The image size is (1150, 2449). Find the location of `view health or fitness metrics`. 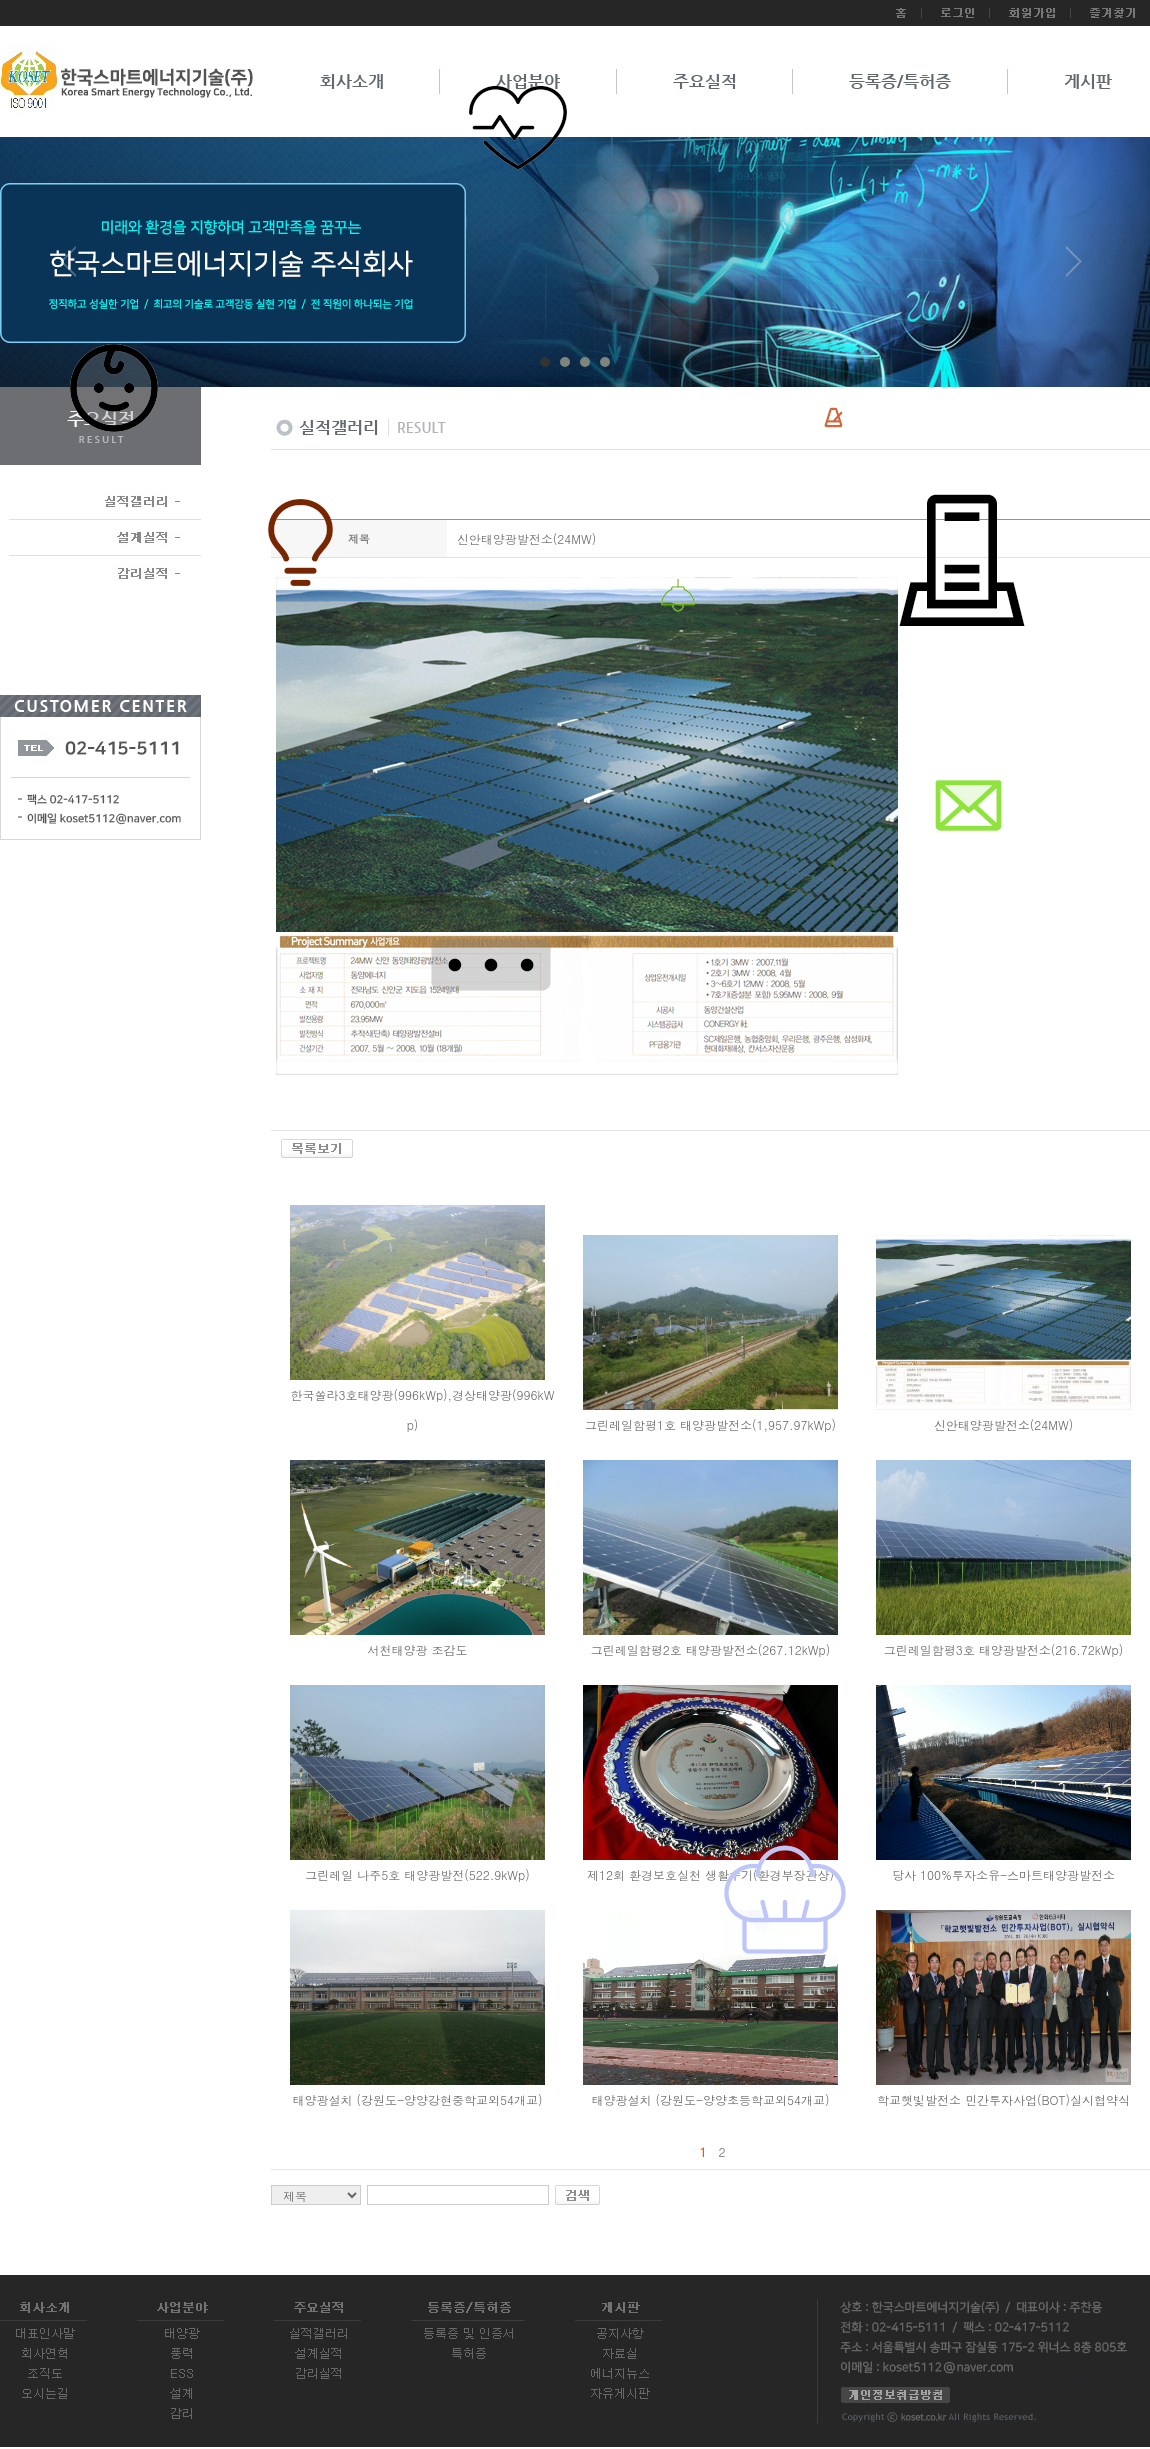

view health or fitness metrics is located at coordinates (518, 124).